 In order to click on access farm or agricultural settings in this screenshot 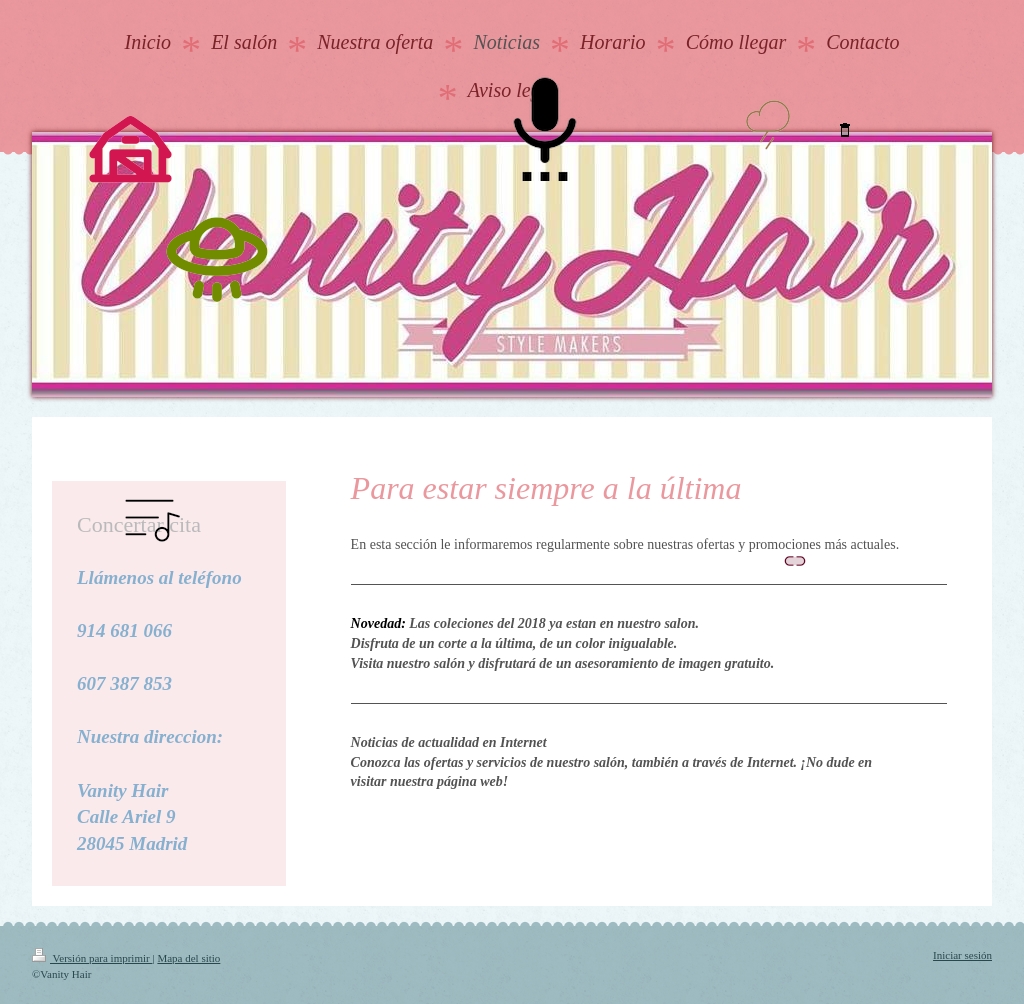, I will do `click(130, 154)`.